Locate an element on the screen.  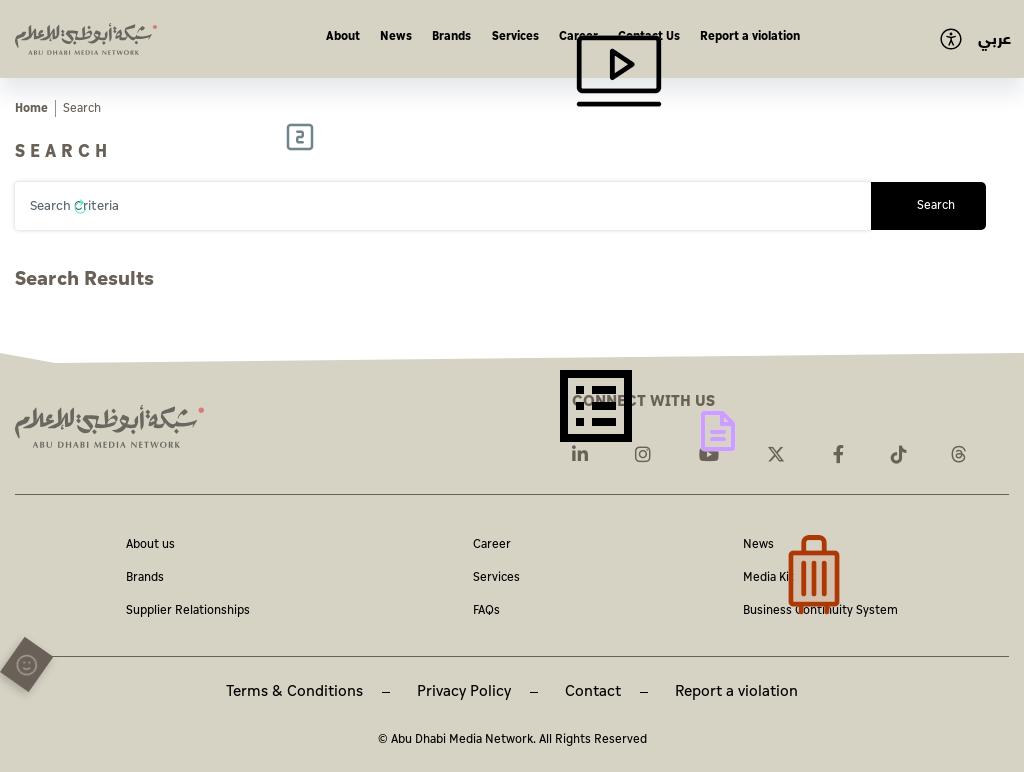
access travel or trip planning features is located at coordinates (814, 576).